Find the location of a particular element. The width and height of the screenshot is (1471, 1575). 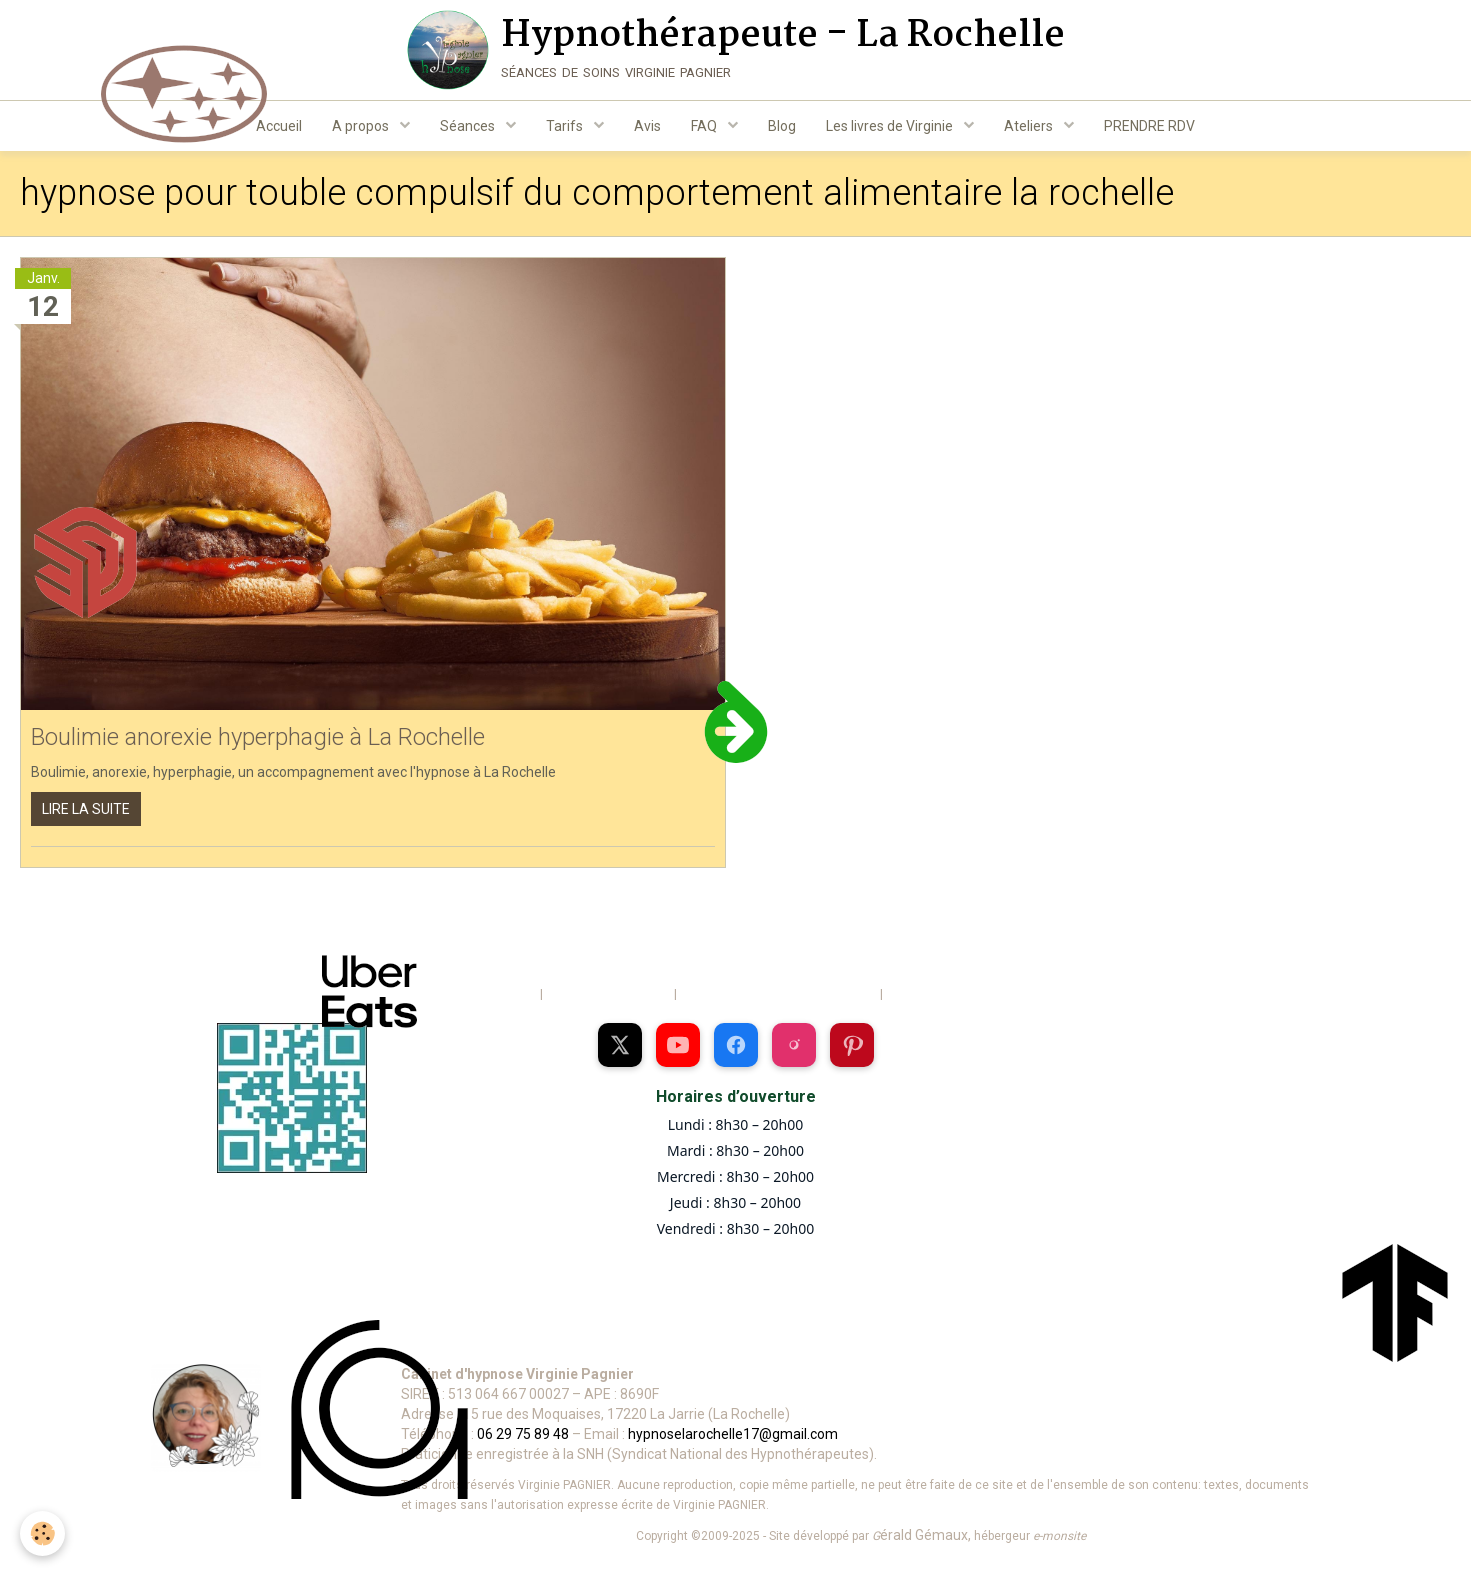

Subaru brand logo is located at coordinates (184, 94).